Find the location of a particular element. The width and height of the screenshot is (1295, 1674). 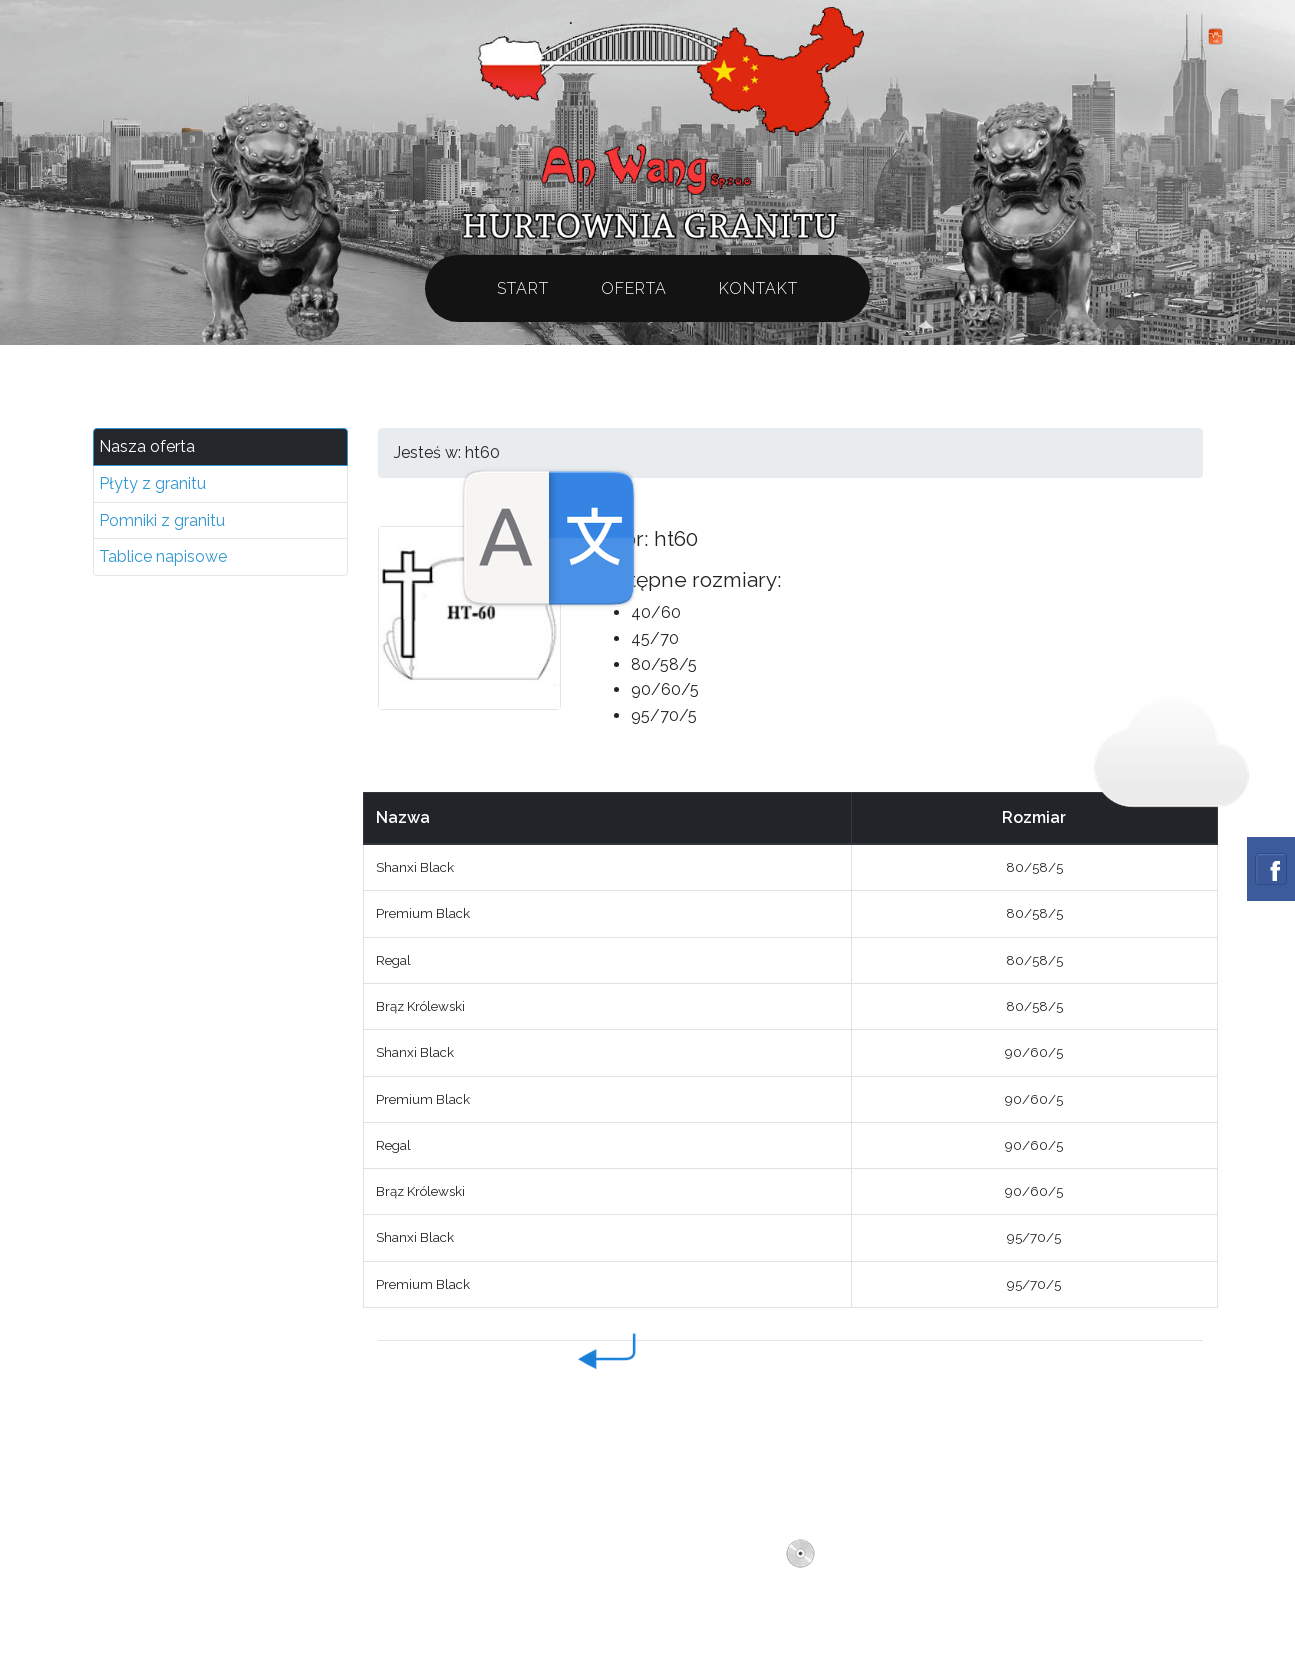

open templates folder is located at coordinates (192, 137).